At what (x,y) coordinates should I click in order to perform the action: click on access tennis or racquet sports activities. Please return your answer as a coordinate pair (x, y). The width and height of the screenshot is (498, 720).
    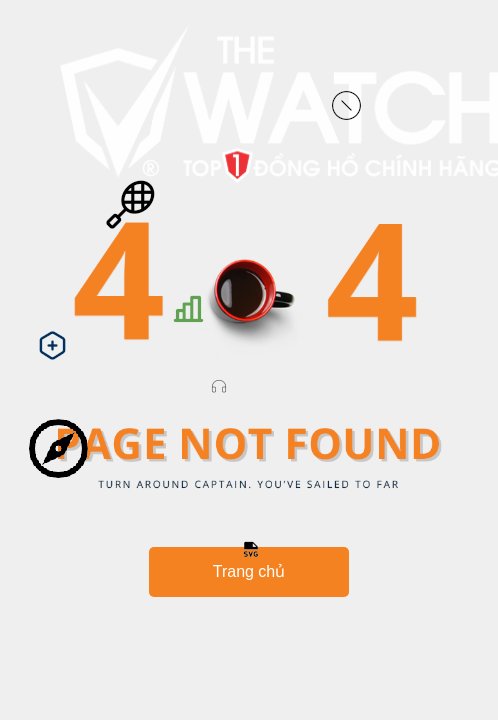
    Looking at the image, I should click on (129, 205).